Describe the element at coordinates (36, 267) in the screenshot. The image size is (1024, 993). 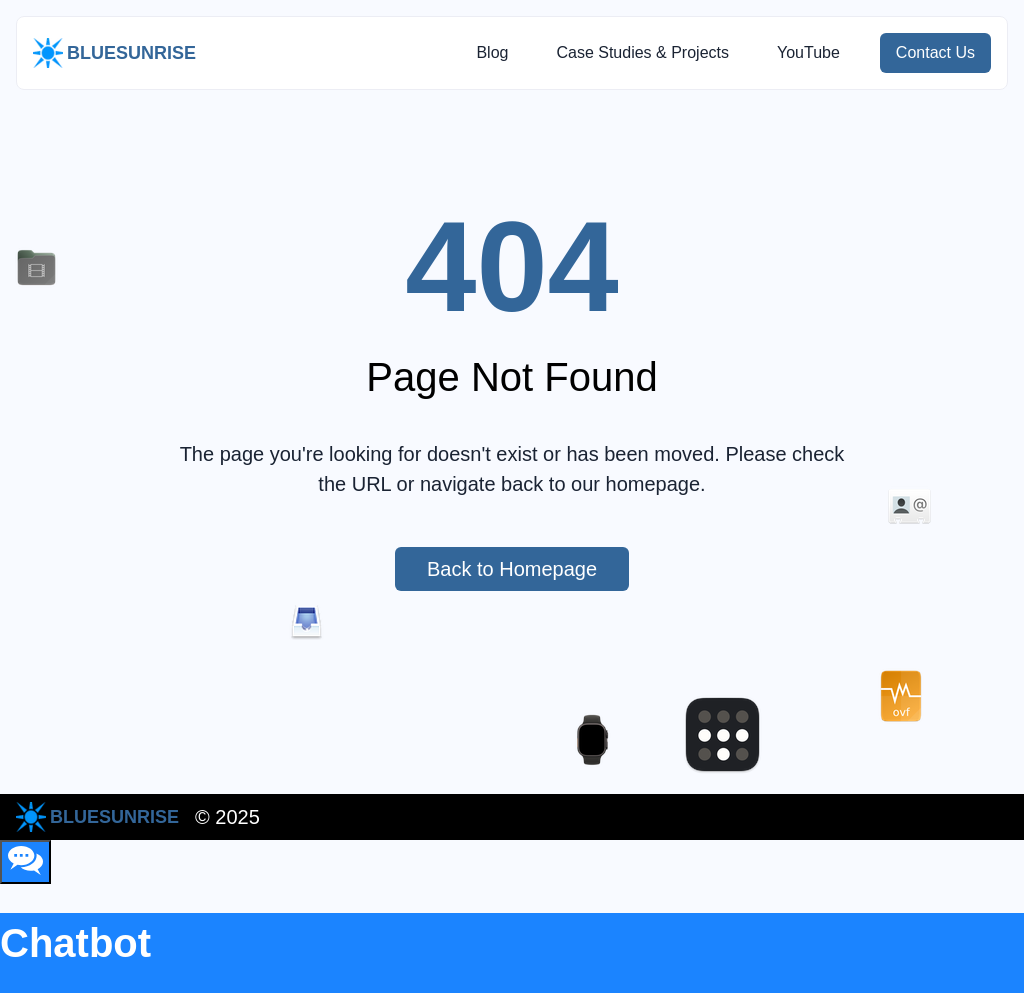
I see `open your videos folder` at that location.